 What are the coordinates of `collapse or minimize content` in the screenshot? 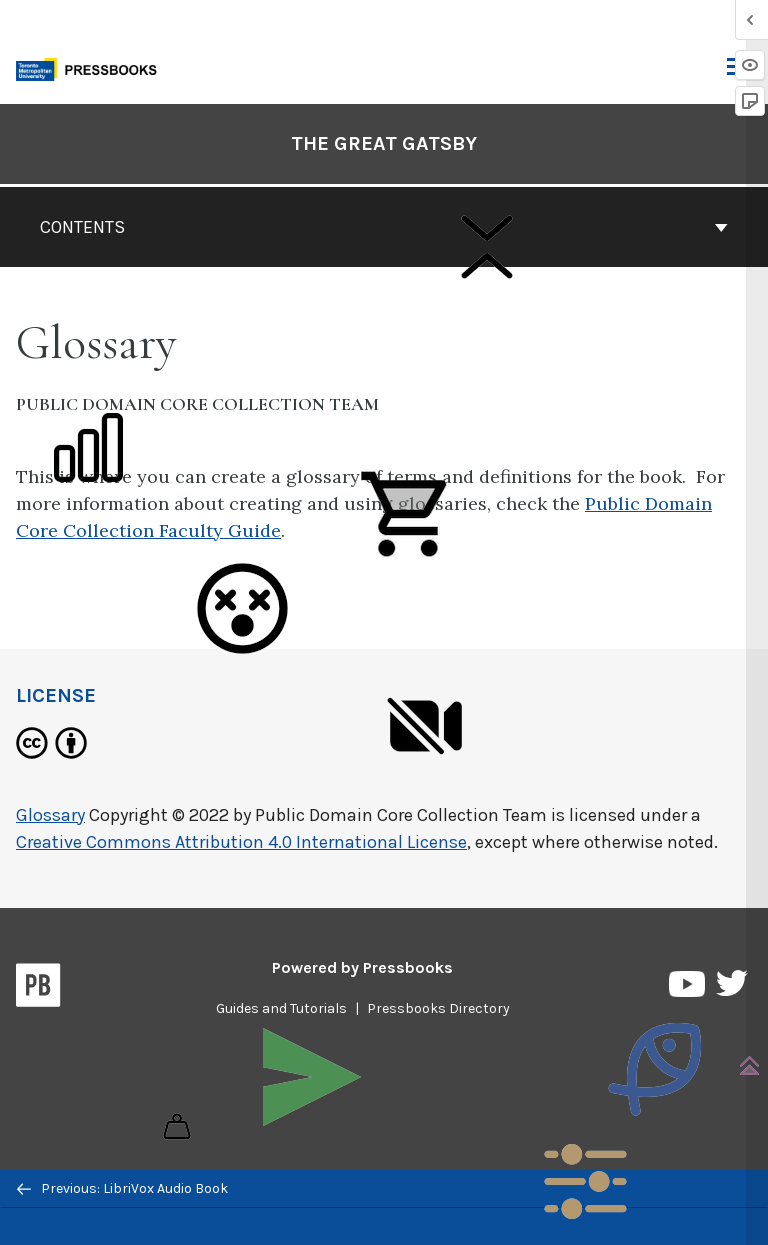 It's located at (749, 1066).